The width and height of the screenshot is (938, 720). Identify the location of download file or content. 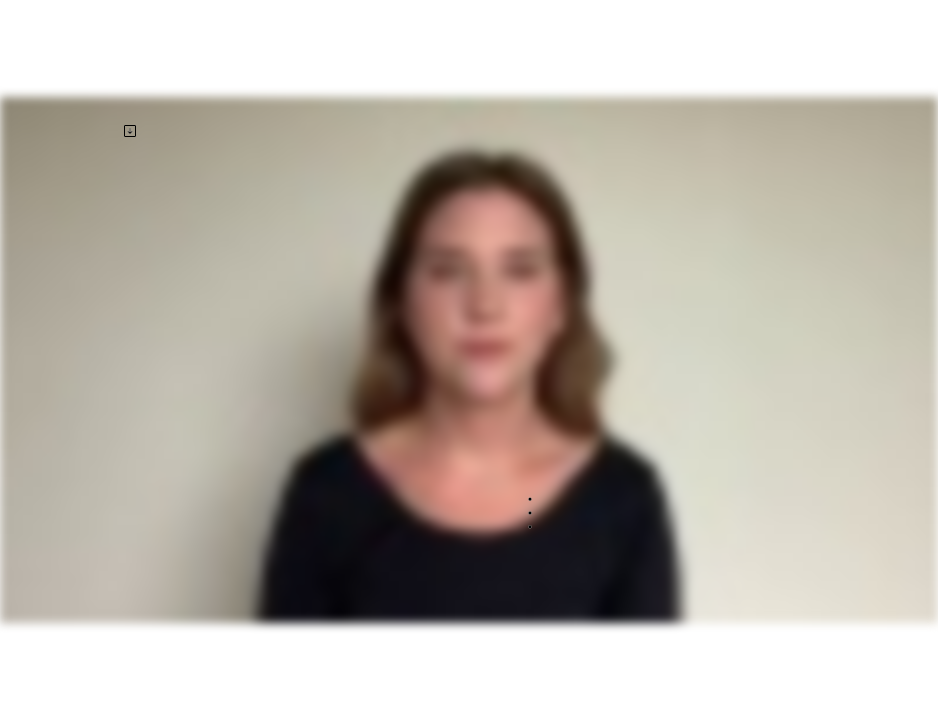
(130, 131).